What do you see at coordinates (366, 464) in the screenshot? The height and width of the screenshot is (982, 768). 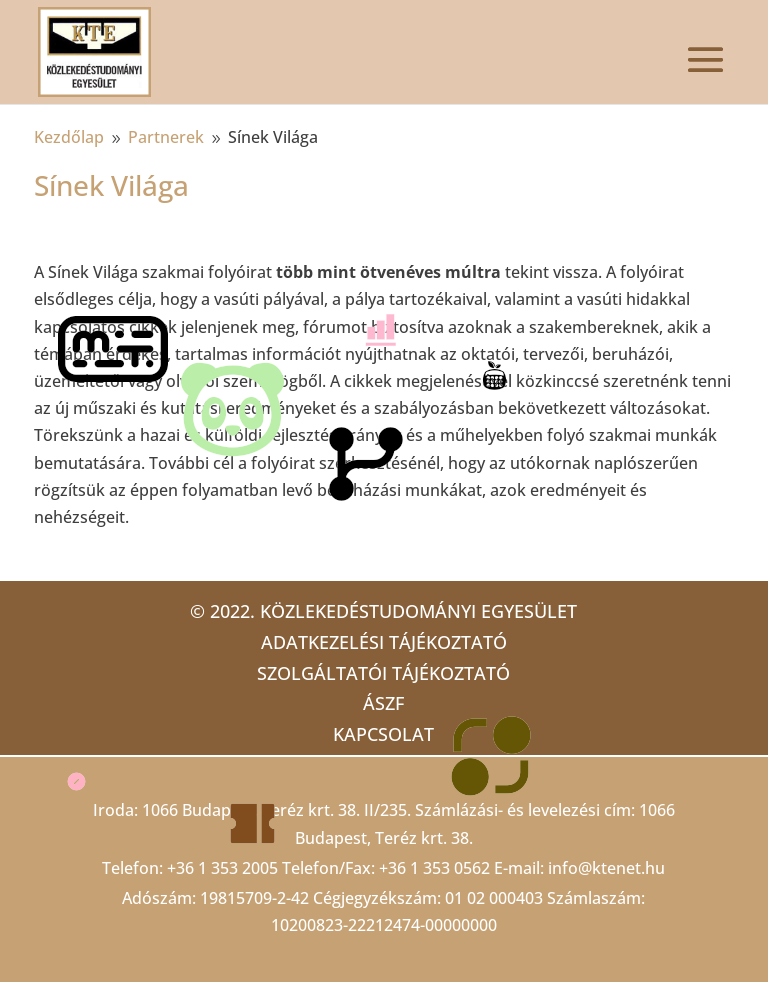 I see `view repository branches` at bounding box center [366, 464].